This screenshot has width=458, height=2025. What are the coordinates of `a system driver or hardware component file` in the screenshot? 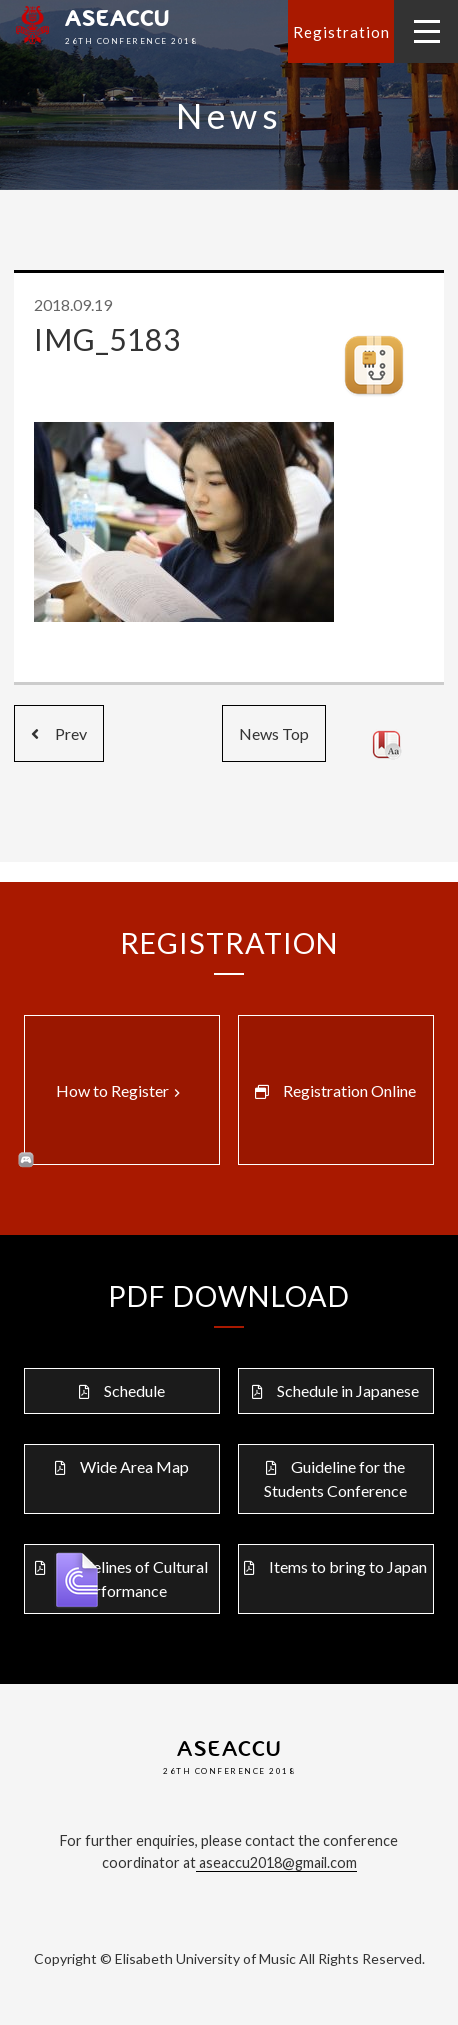 It's located at (374, 366).